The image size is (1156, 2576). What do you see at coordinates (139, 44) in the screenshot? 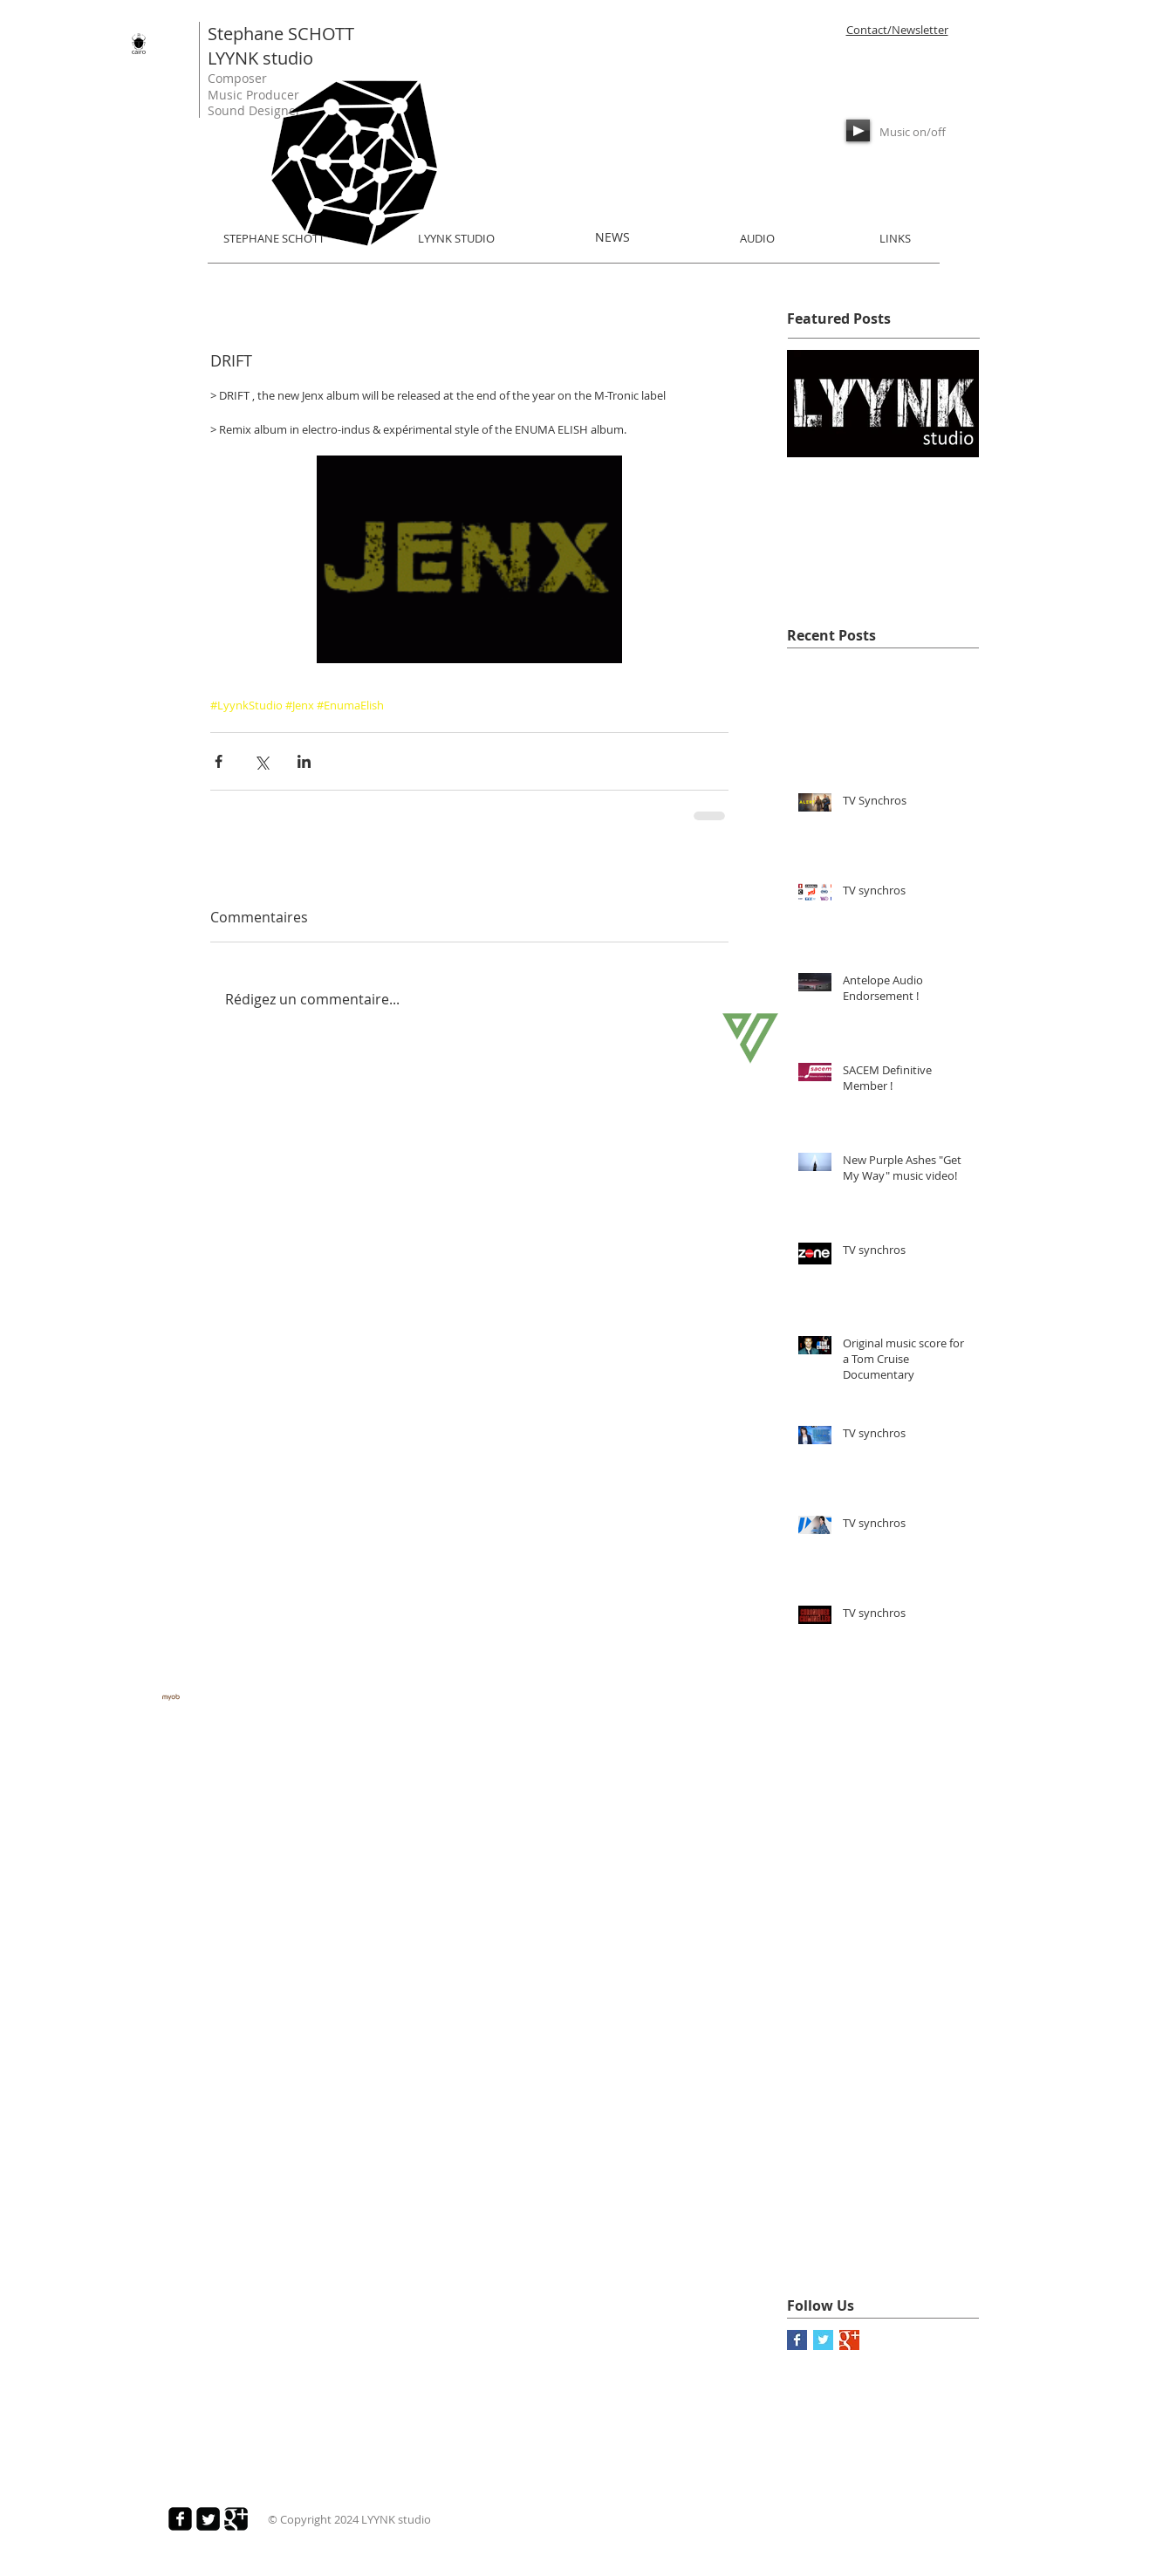
I see `Cairo graphics library logo` at bounding box center [139, 44].